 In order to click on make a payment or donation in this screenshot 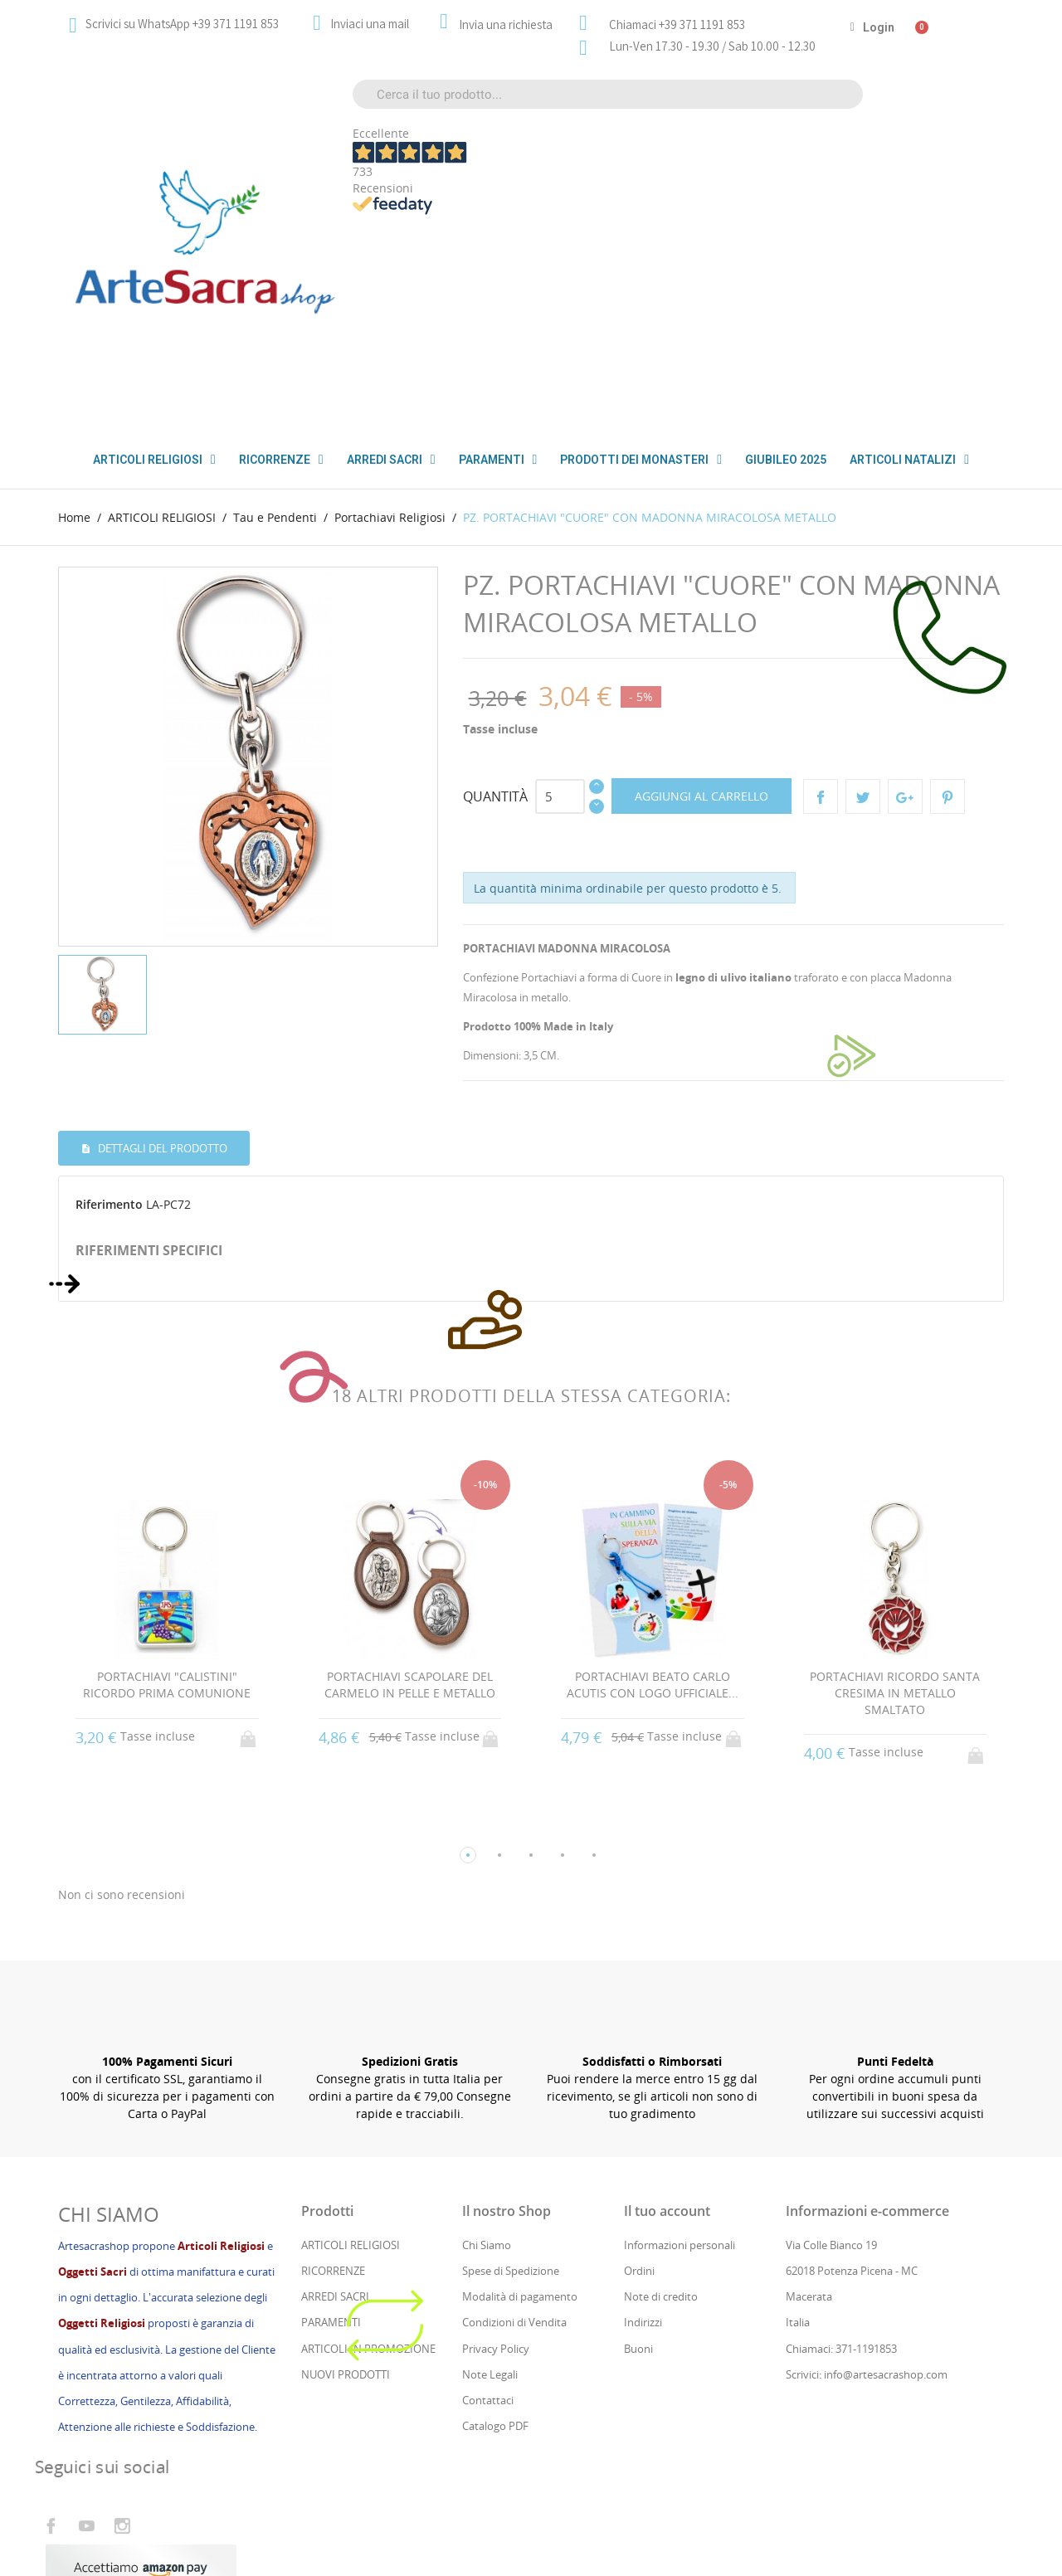, I will do `click(487, 1322)`.